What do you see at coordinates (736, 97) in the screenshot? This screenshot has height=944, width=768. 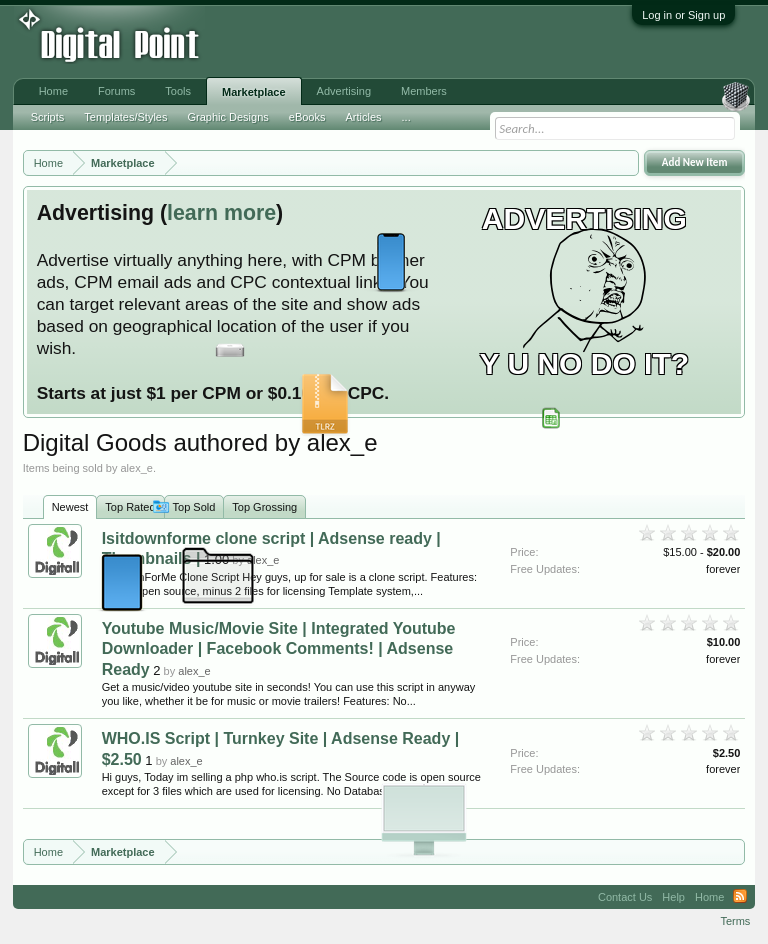 I see `access Xsan storage area network settings` at bounding box center [736, 97].